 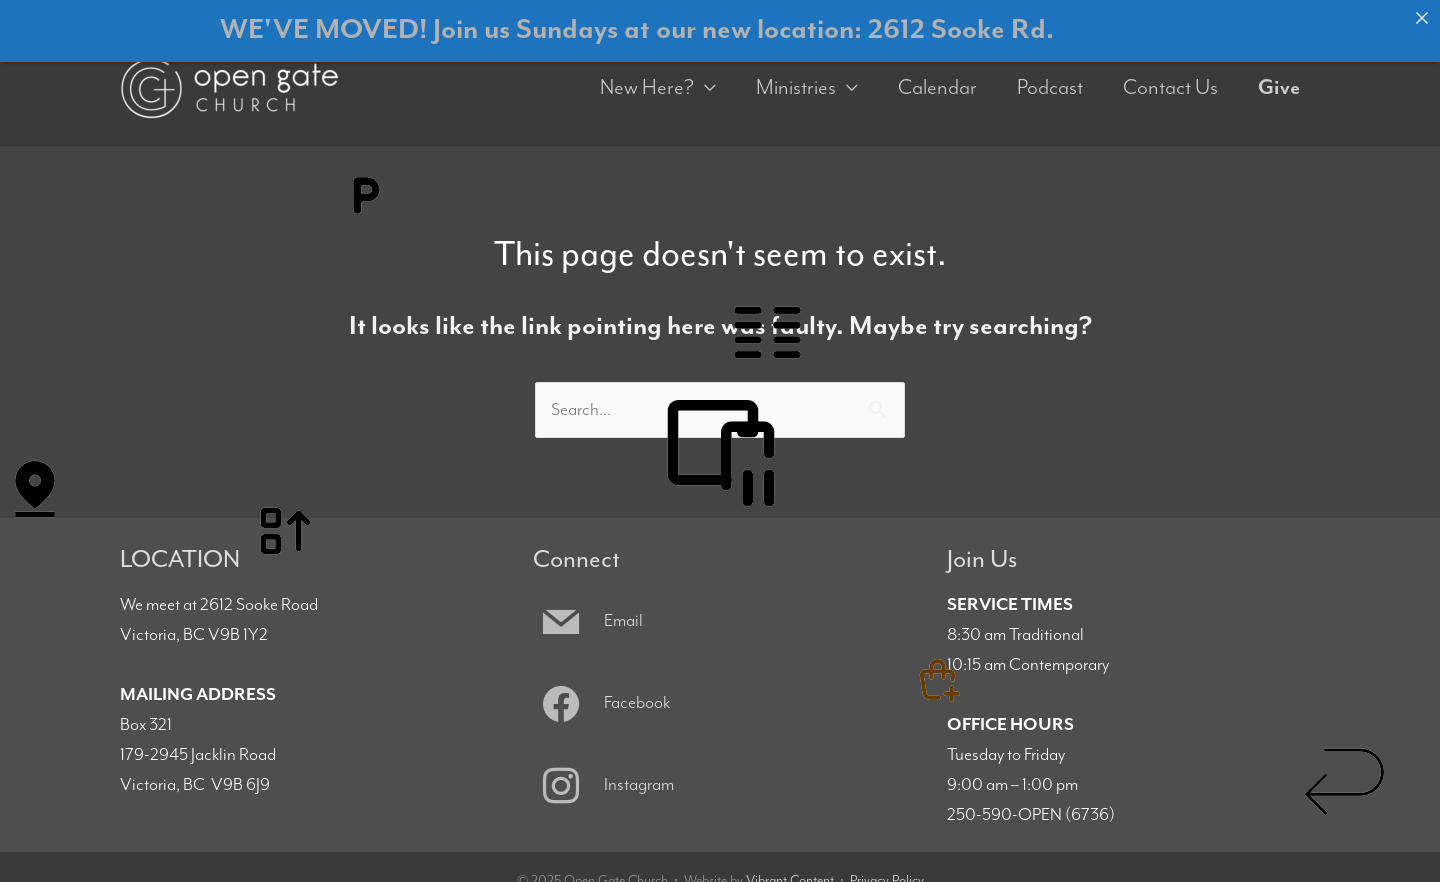 What do you see at coordinates (767, 332) in the screenshot?
I see `switch to column view layout` at bounding box center [767, 332].